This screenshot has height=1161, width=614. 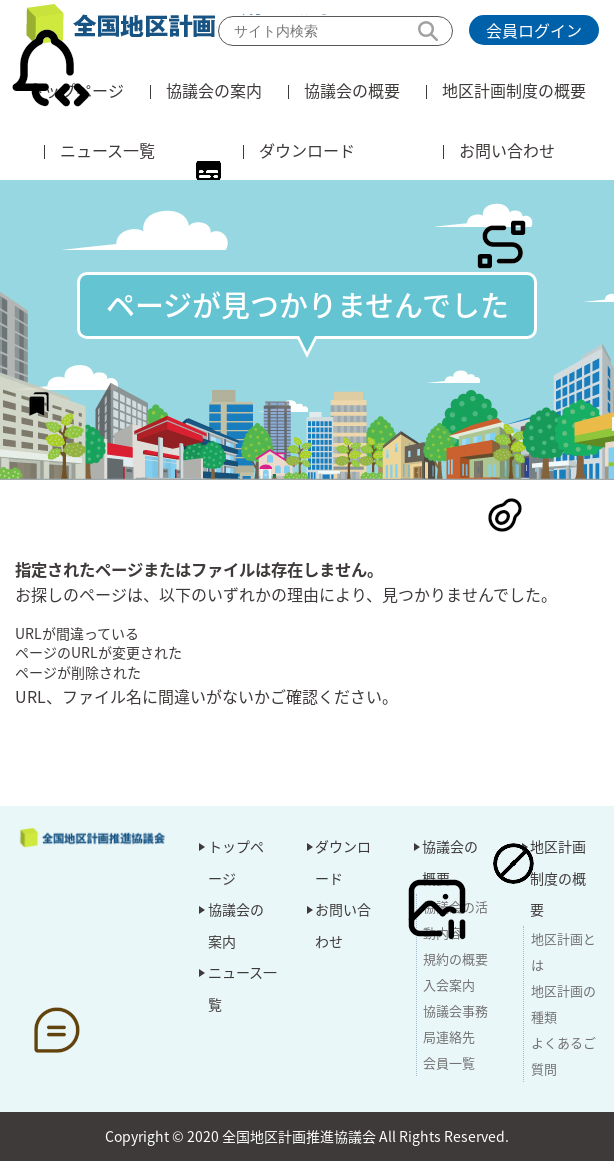 What do you see at coordinates (39, 404) in the screenshot?
I see `view your saved bookmarks` at bounding box center [39, 404].